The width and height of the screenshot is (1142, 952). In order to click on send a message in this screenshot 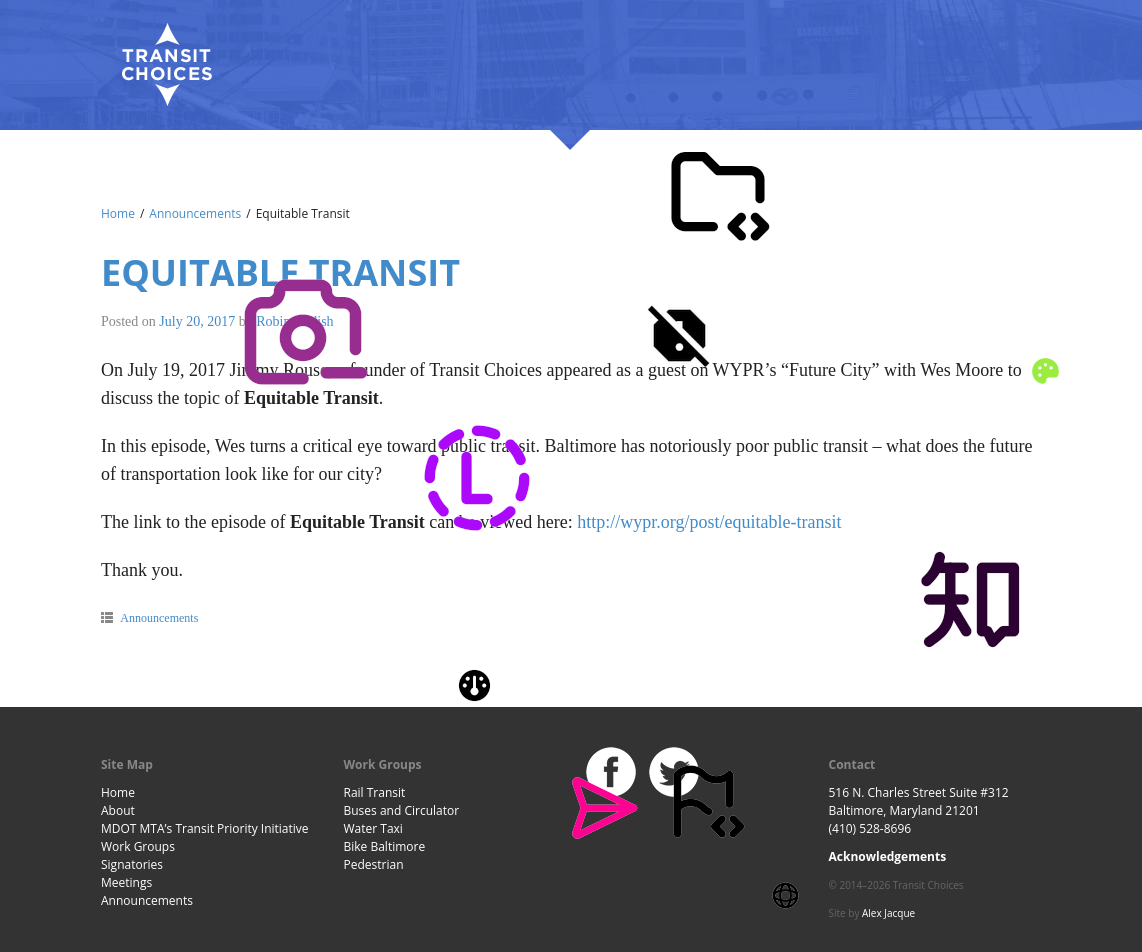, I will do `click(603, 808)`.